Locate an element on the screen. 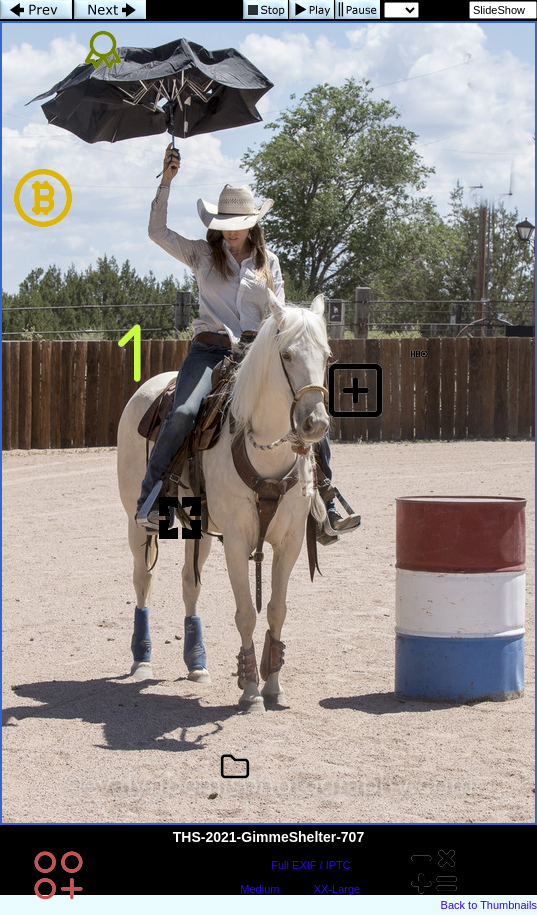 The width and height of the screenshot is (537, 915). open calculator is located at coordinates (434, 871).